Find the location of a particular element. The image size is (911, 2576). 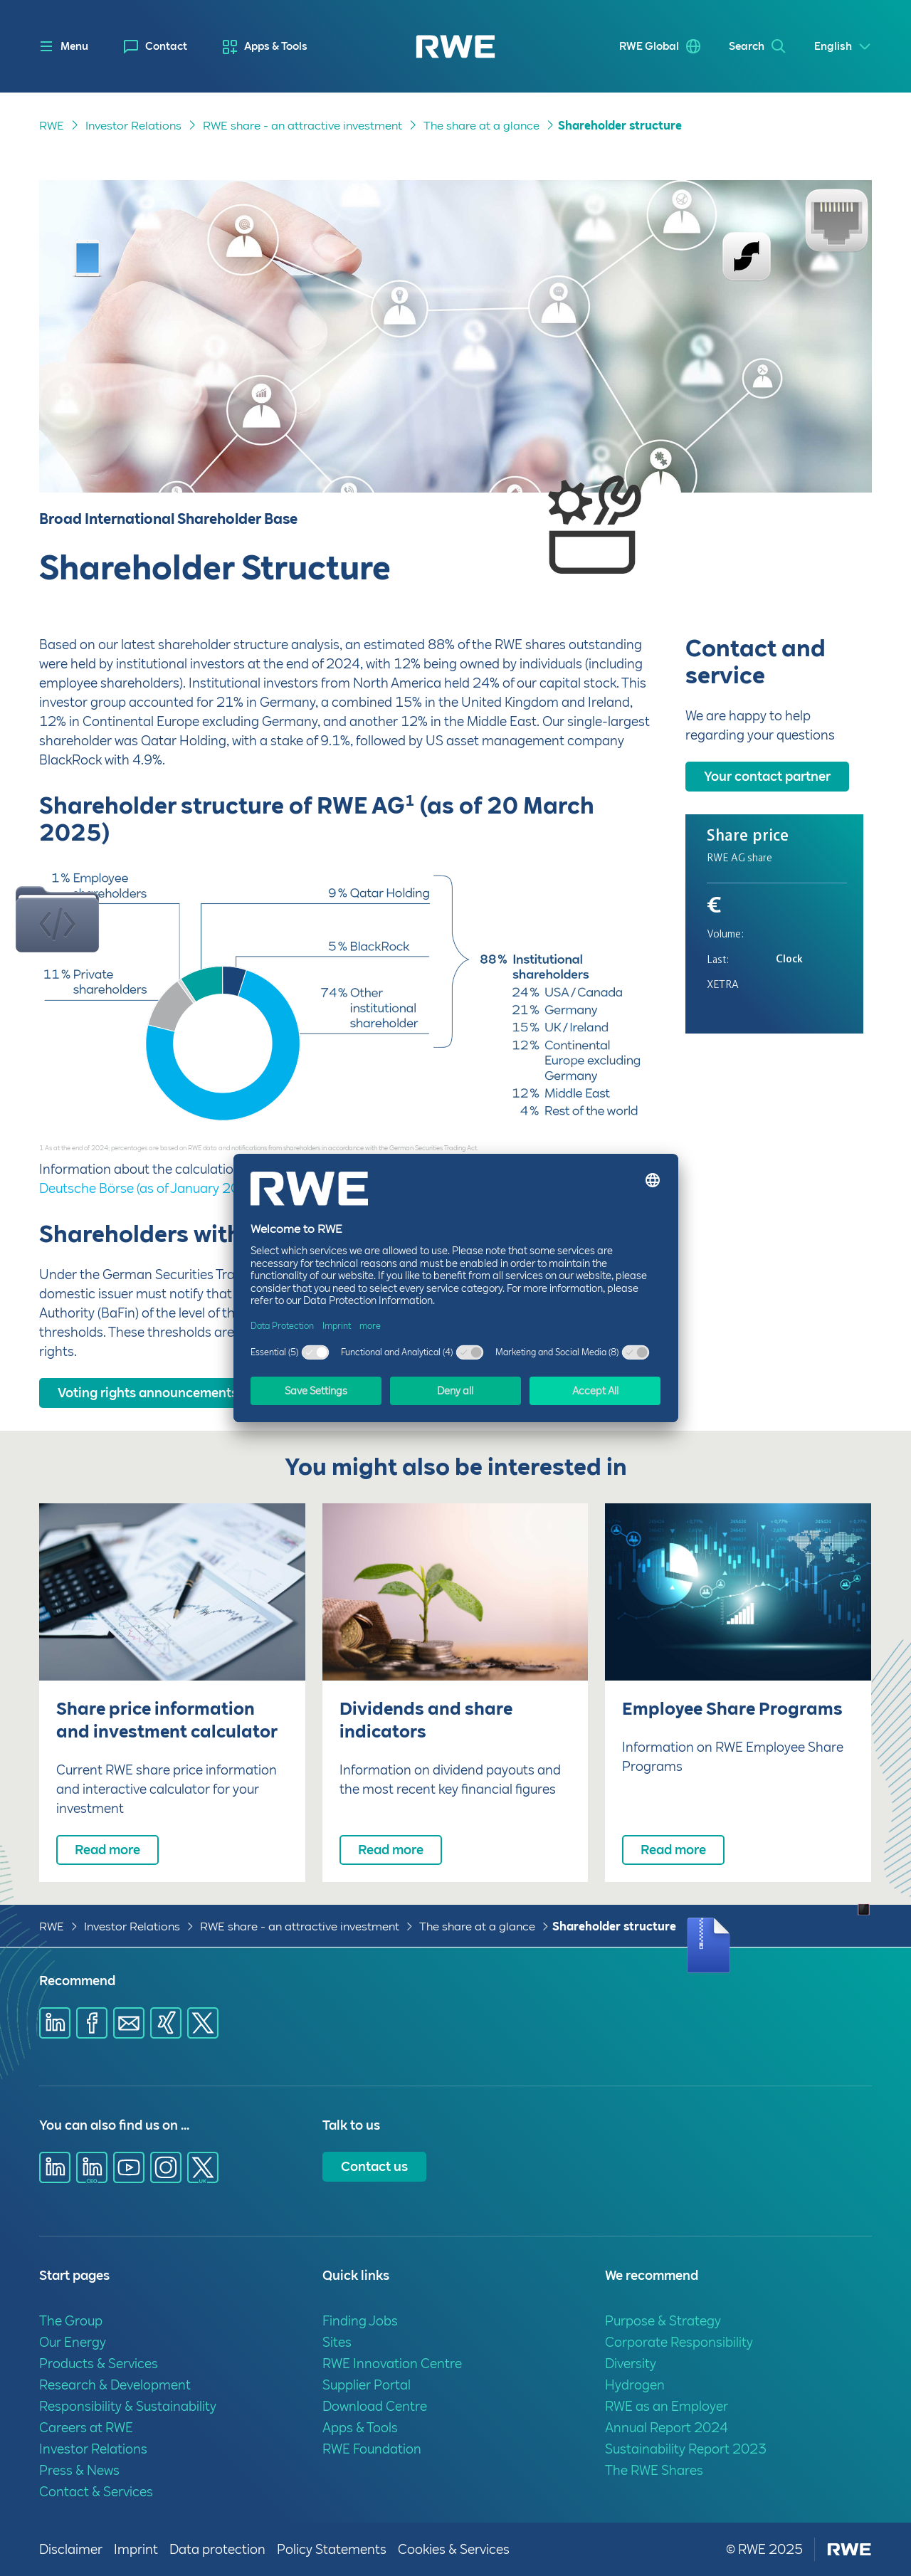

access additional system preferences is located at coordinates (592, 525).